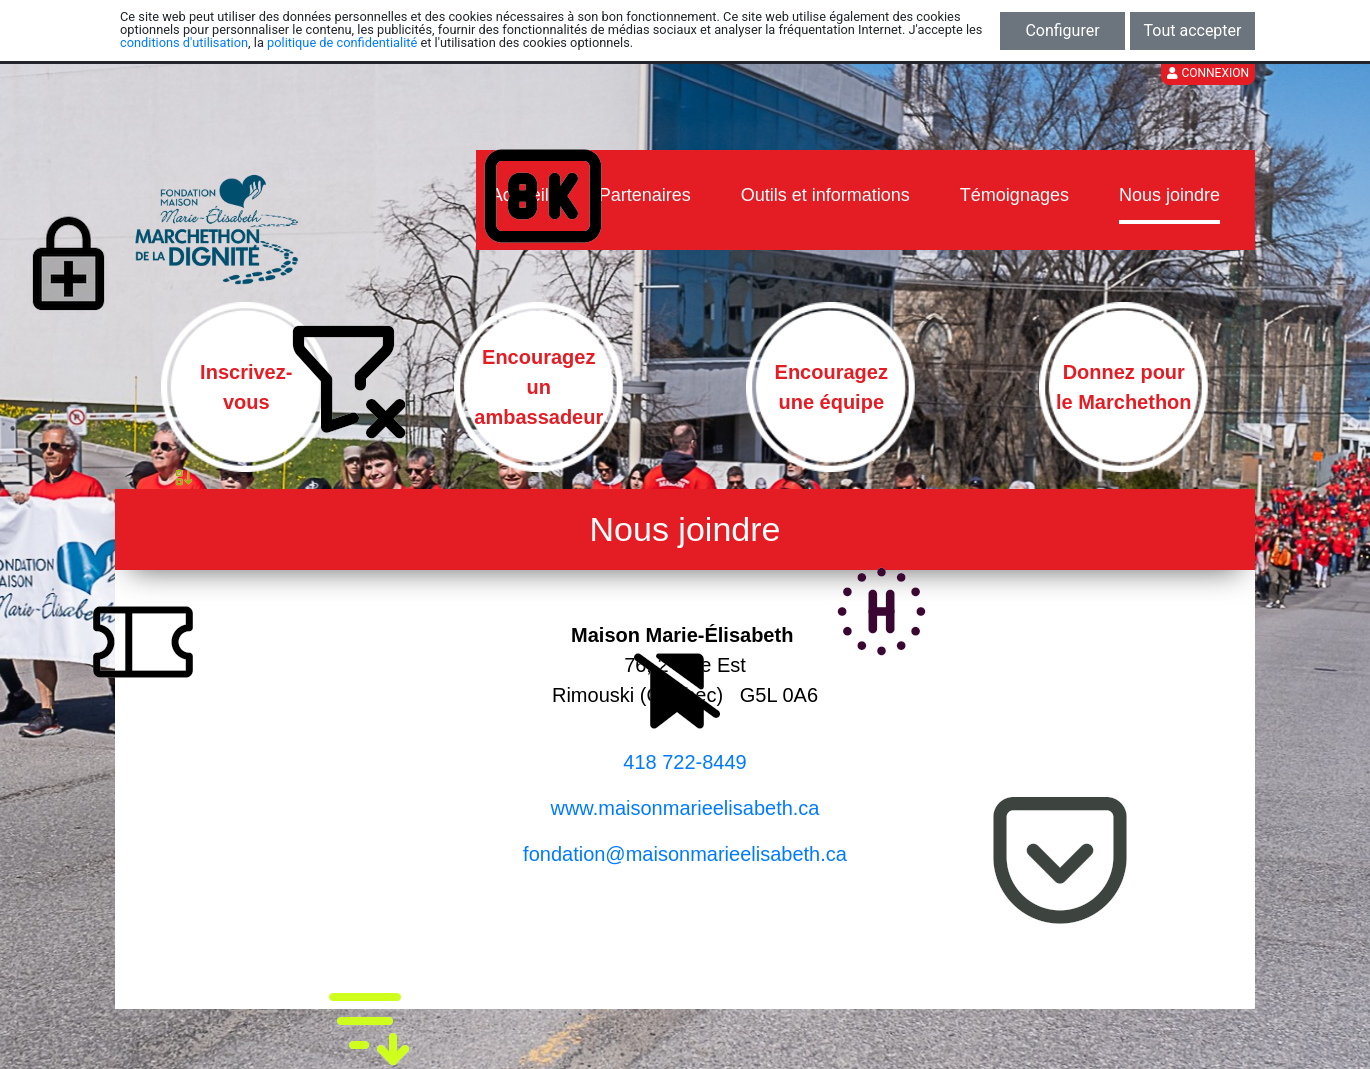 This screenshot has width=1370, height=1069. I want to click on indicates 8K video resolution quality, so click(543, 196).